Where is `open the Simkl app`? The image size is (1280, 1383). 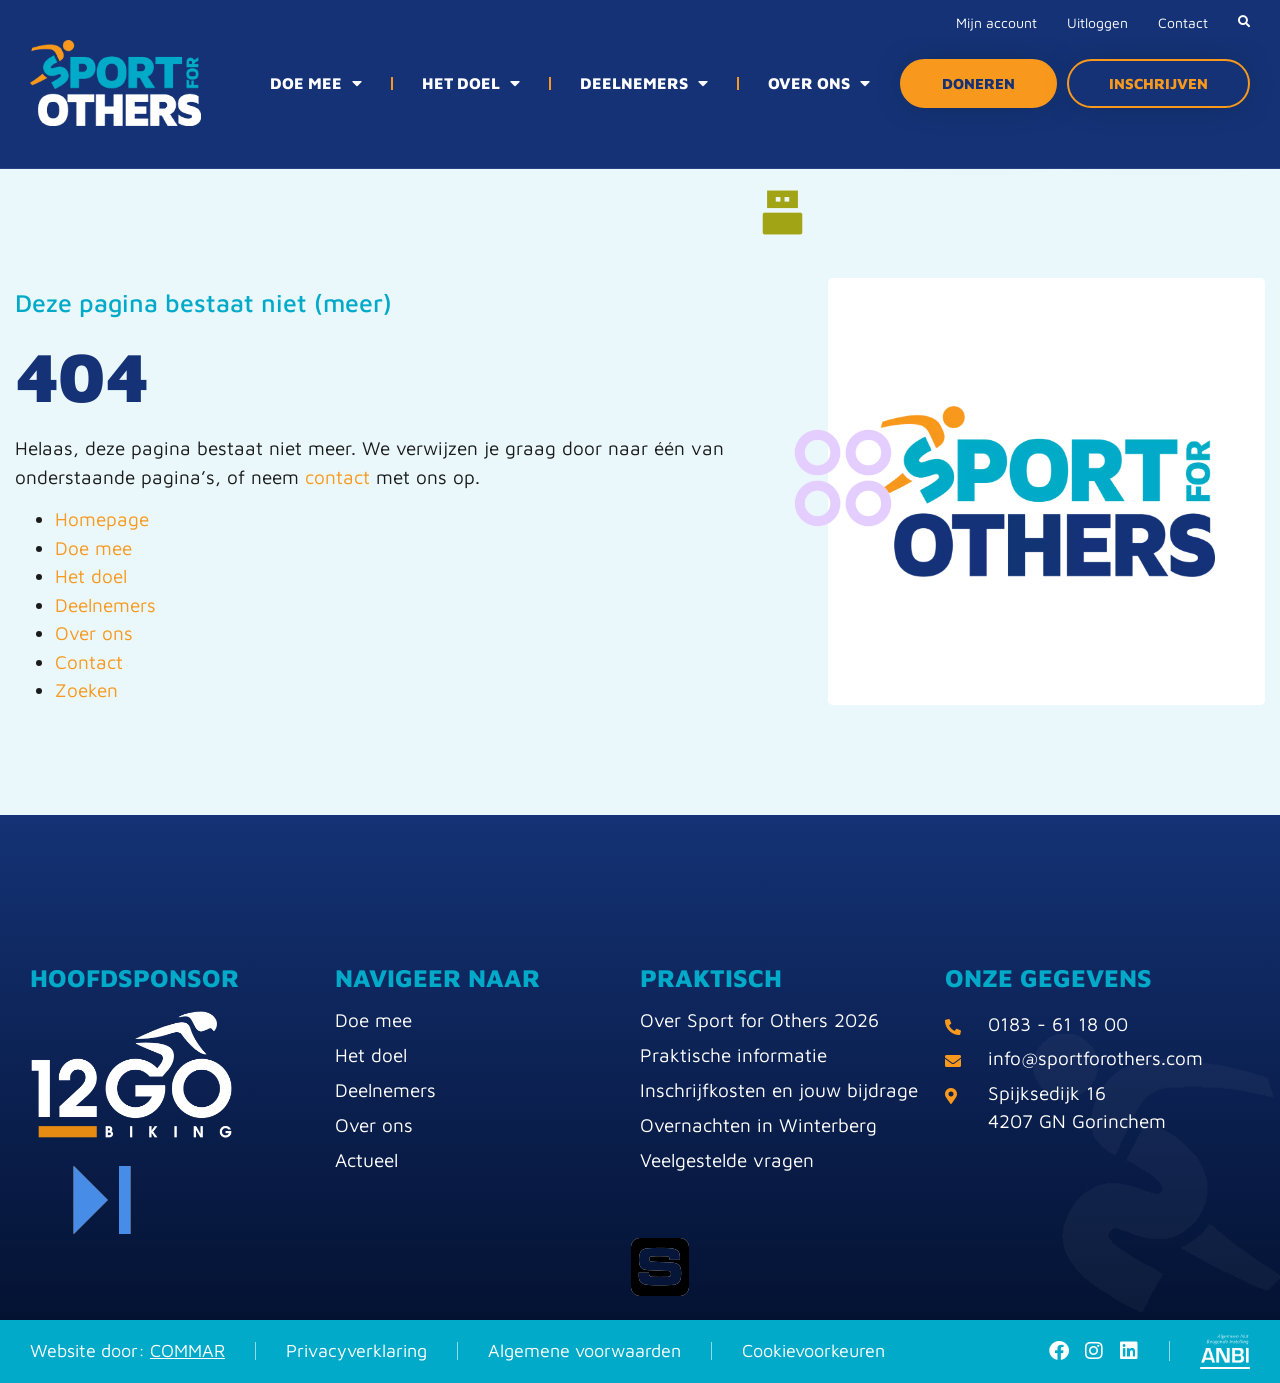 open the Simkl app is located at coordinates (660, 1267).